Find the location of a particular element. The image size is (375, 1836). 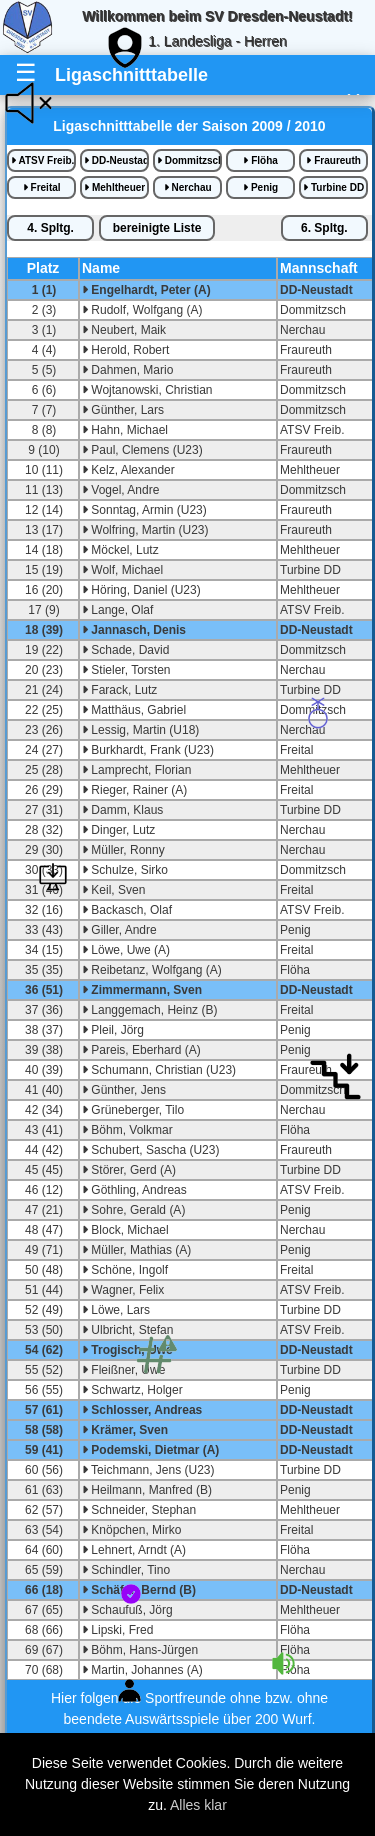

download to desktop is located at coordinates (53, 878).